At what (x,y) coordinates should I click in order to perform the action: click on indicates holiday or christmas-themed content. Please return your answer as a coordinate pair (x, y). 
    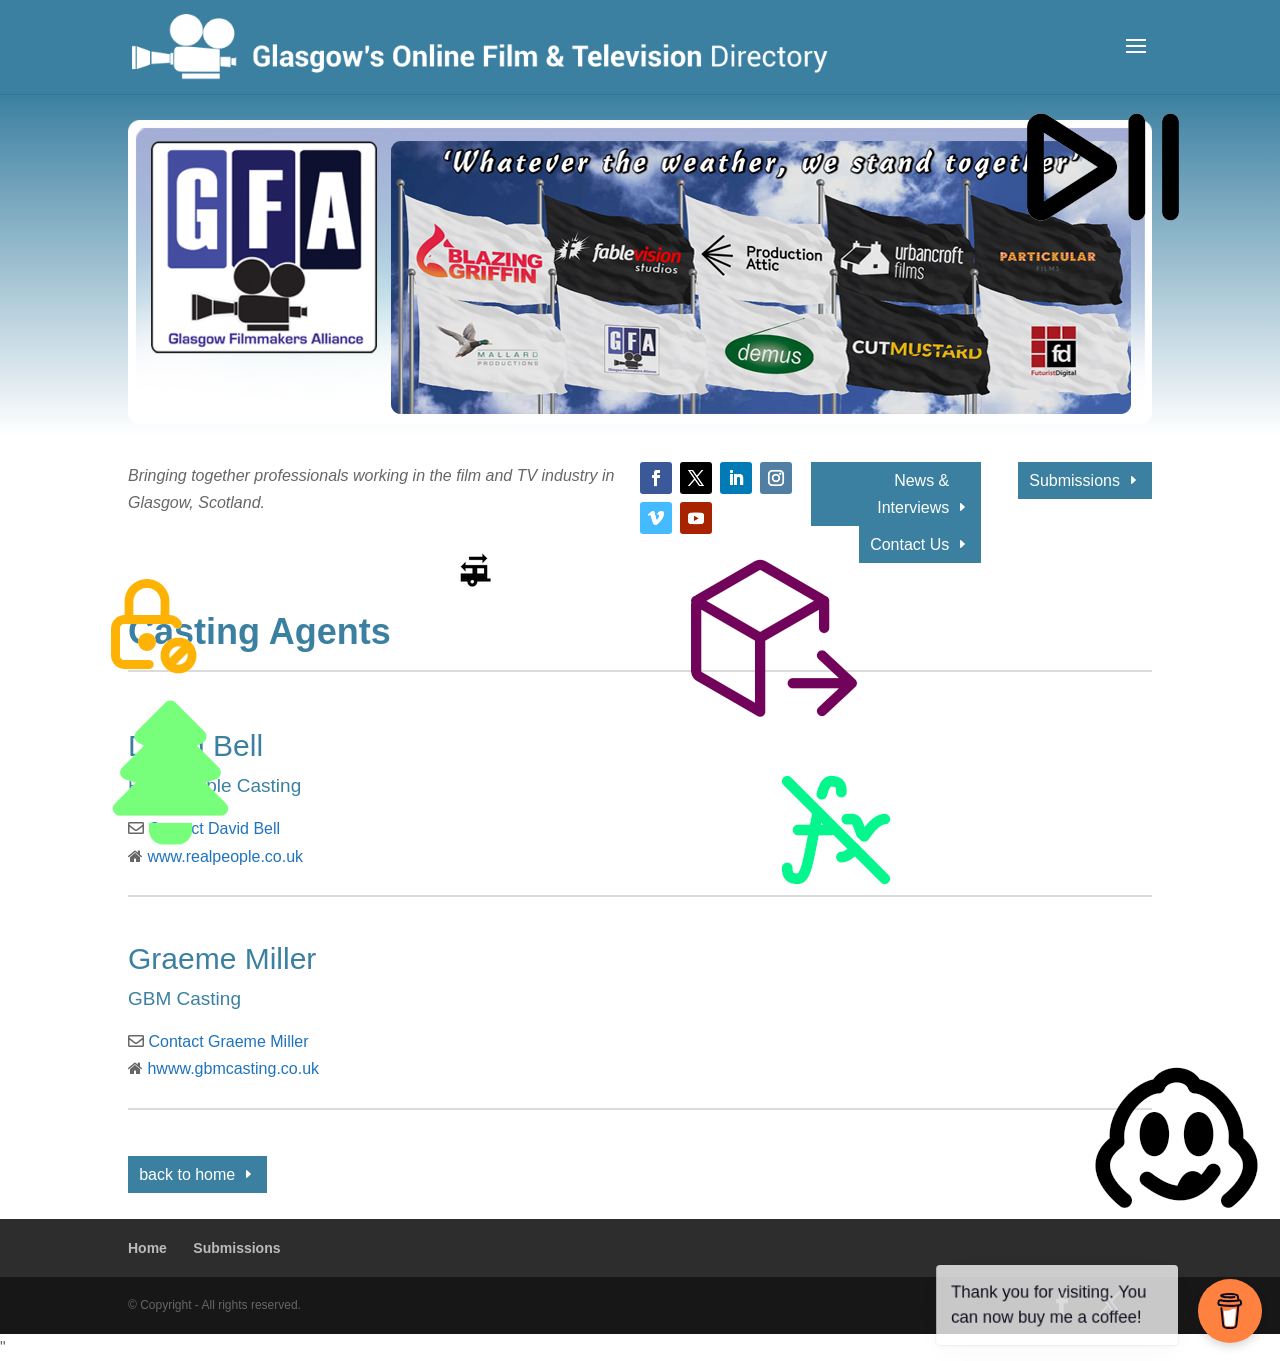
    Looking at the image, I should click on (170, 772).